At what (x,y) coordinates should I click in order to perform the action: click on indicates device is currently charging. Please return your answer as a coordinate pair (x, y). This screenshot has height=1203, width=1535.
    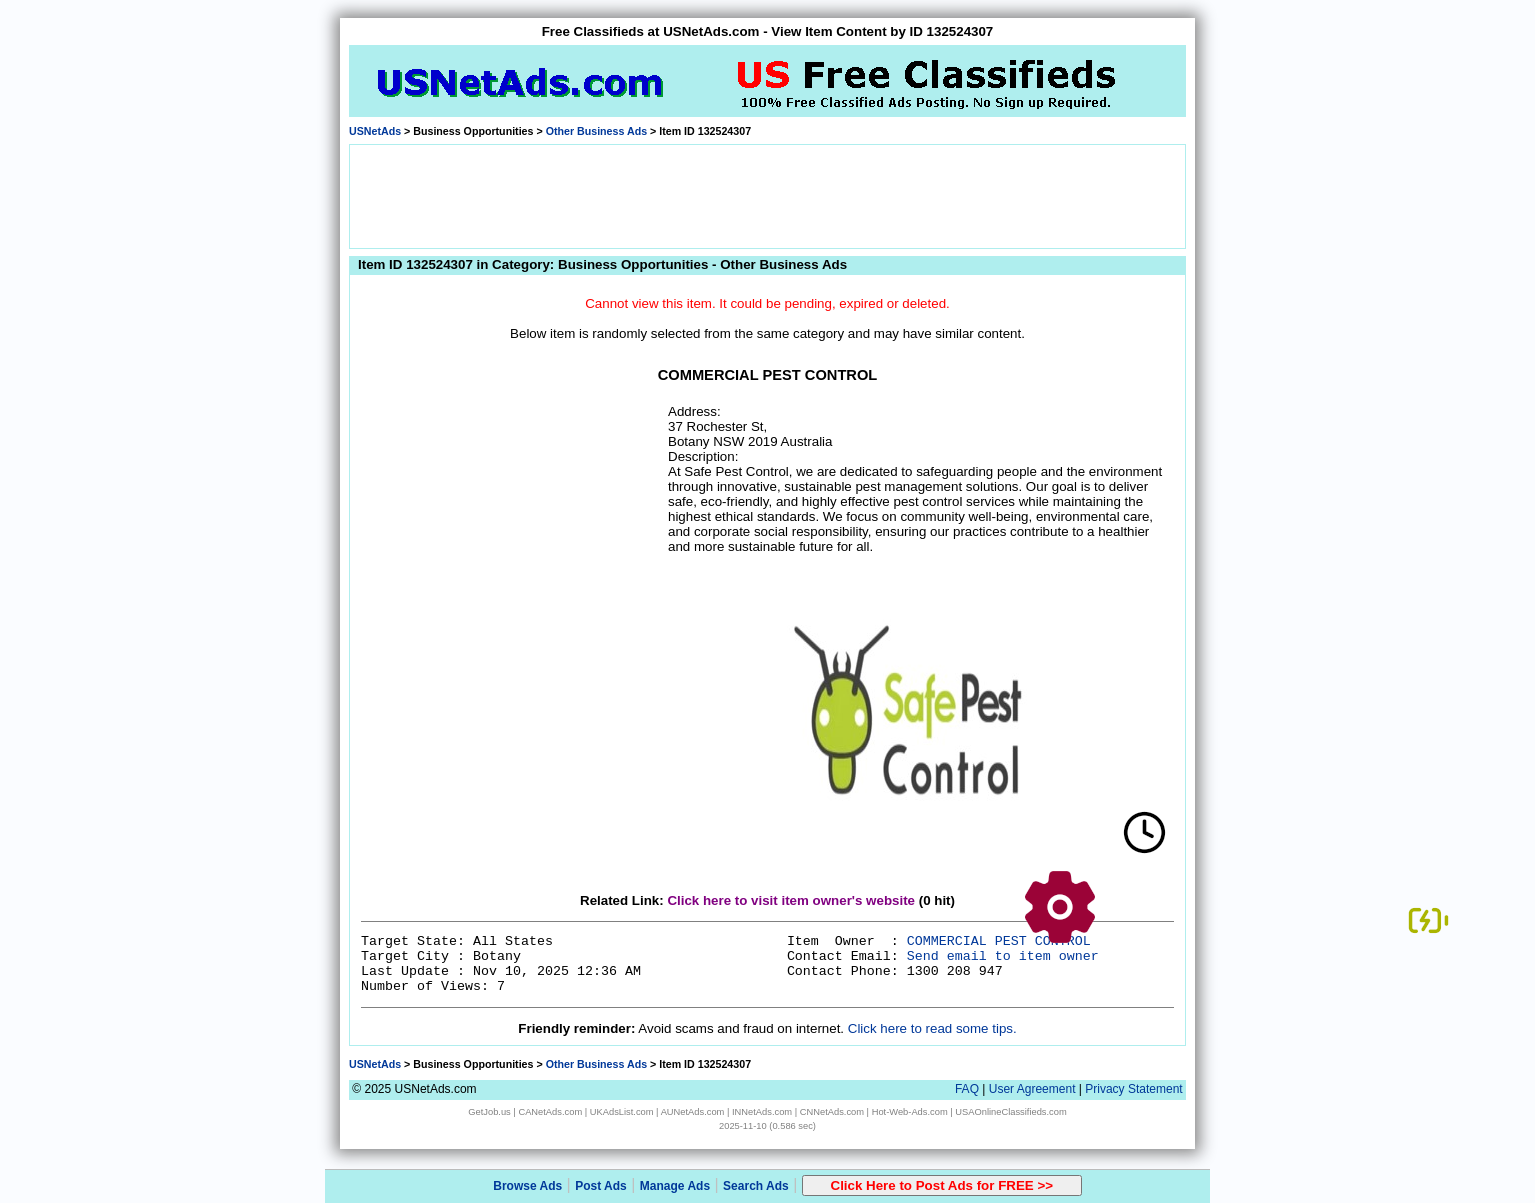
    Looking at the image, I should click on (1428, 920).